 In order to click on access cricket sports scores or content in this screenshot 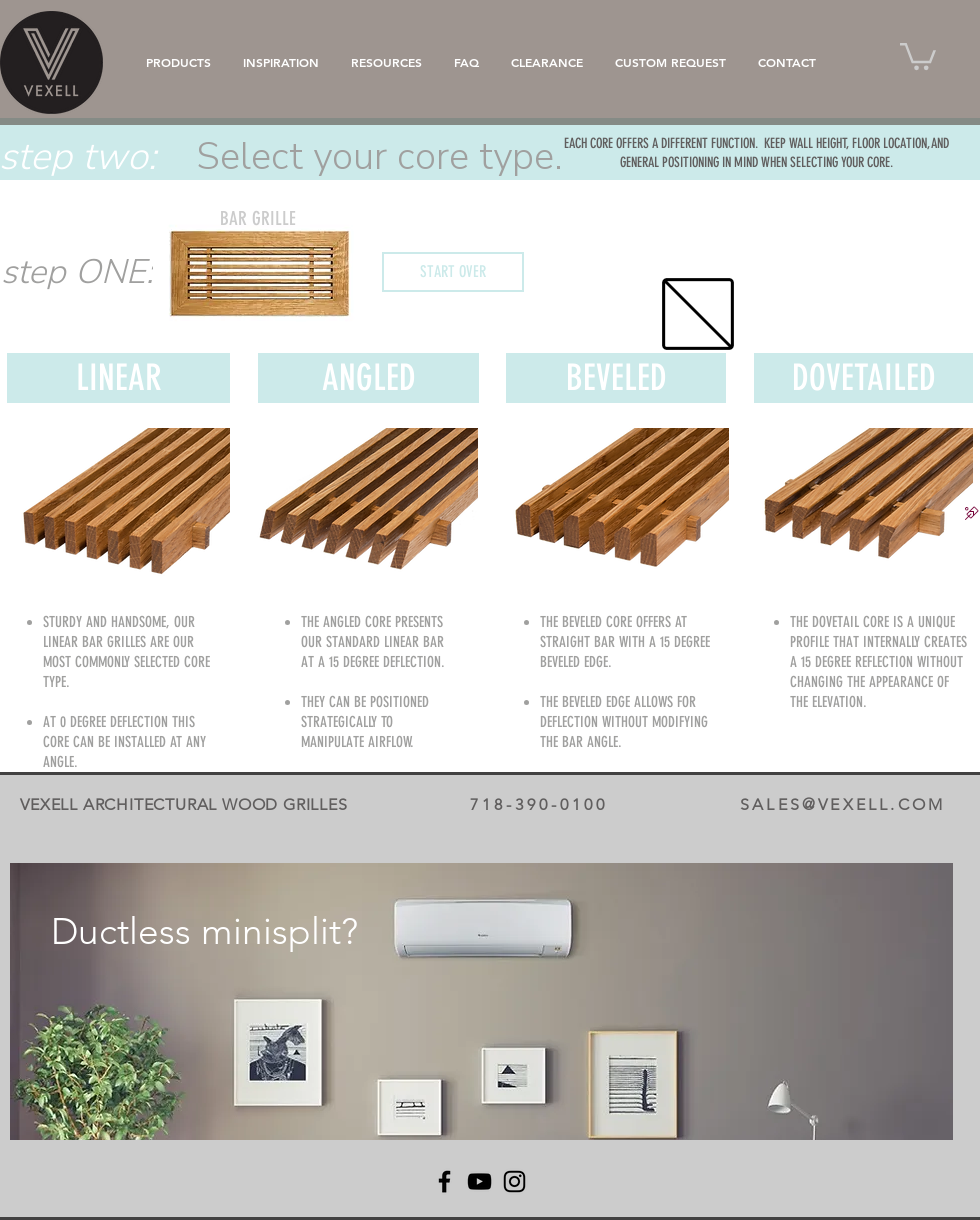, I will do `click(971, 513)`.